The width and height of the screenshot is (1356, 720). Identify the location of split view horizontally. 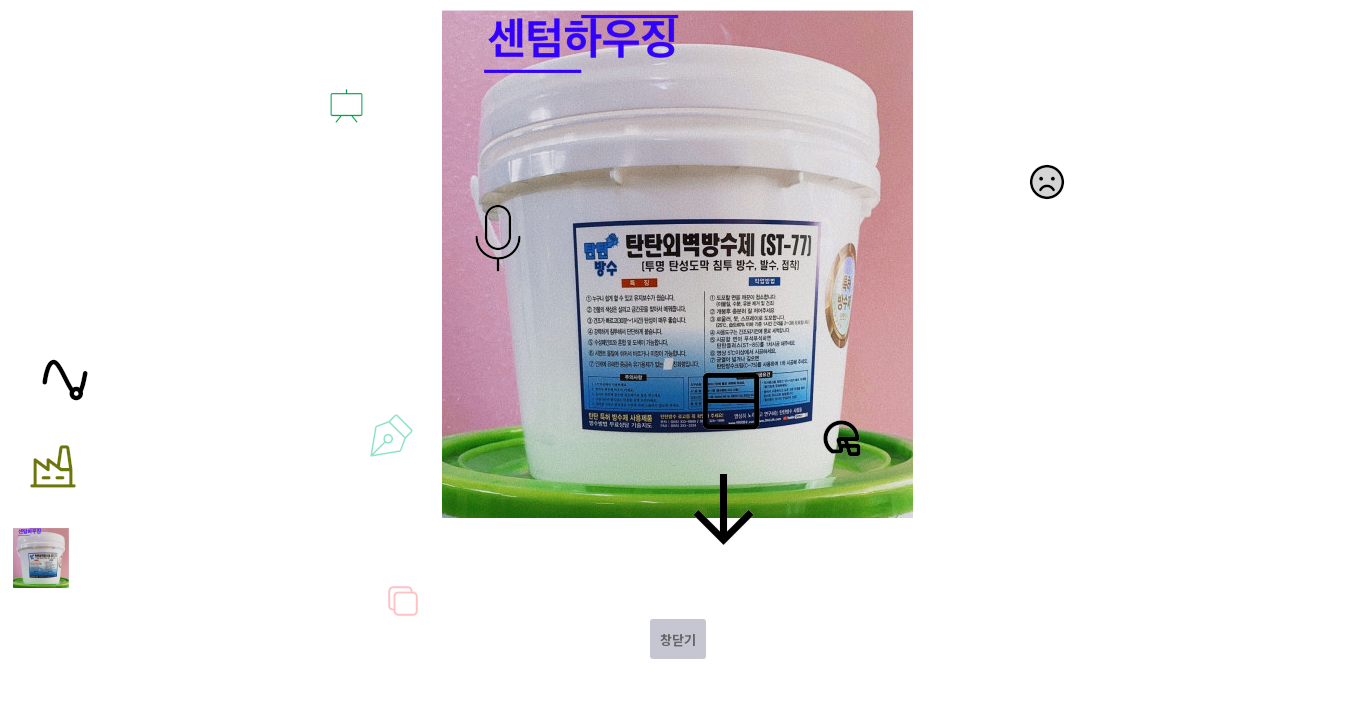
(731, 401).